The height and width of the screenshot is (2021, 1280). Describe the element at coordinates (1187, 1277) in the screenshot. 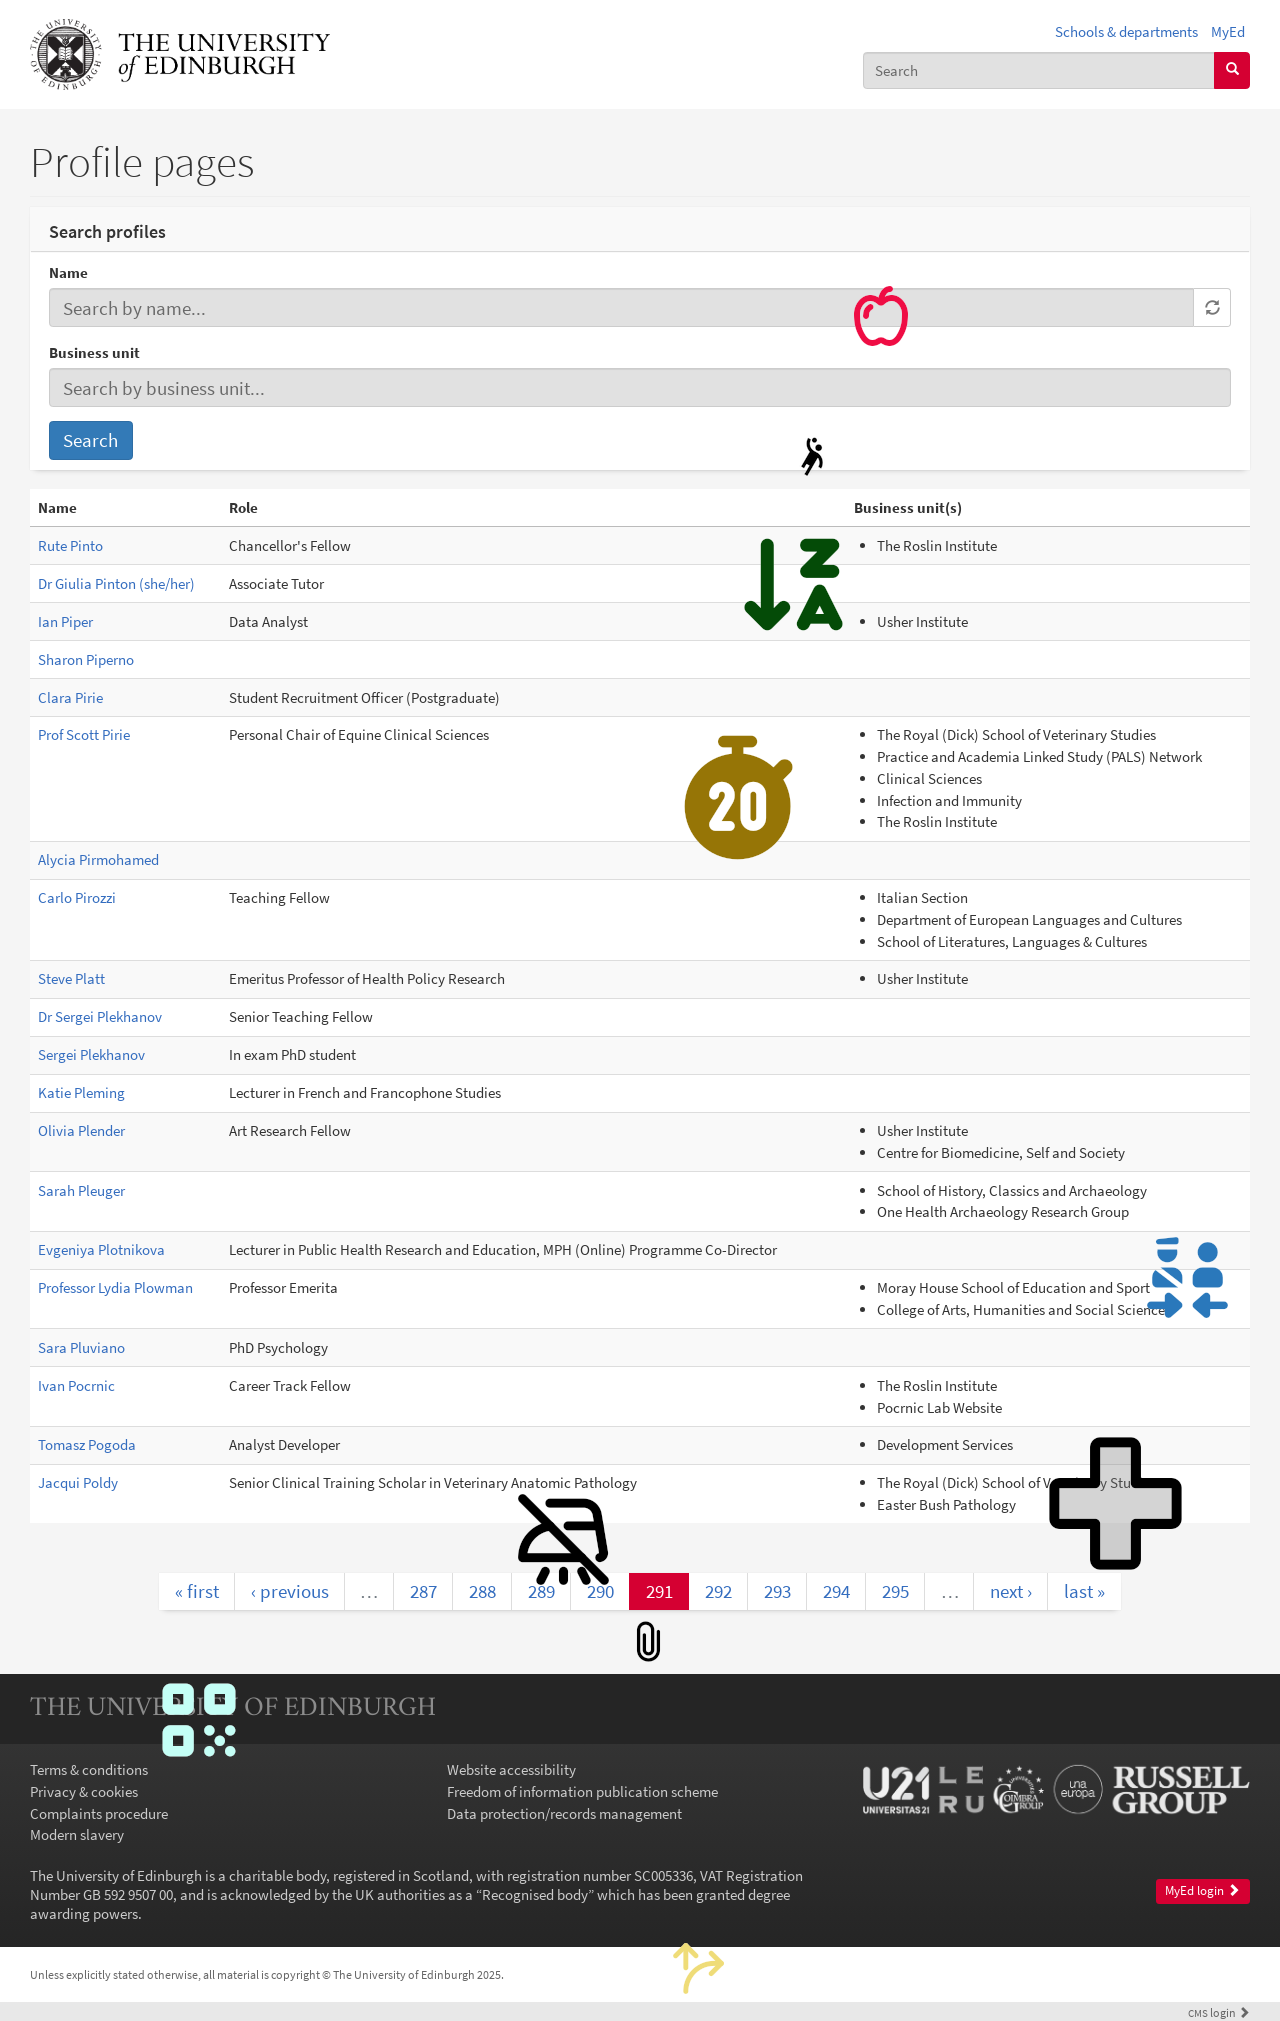

I see `military-to-civilian transition services` at that location.